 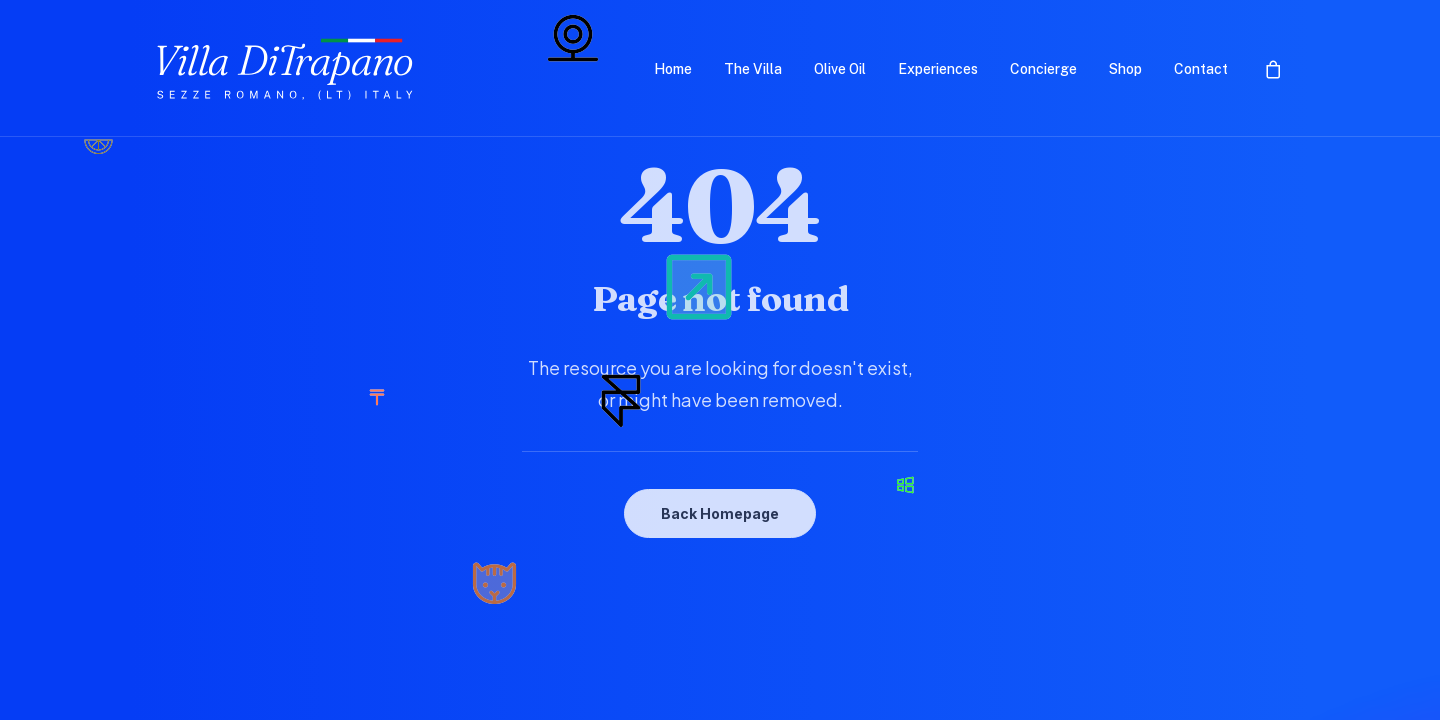 What do you see at coordinates (699, 287) in the screenshot?
I see `open link in a new window` at bounding box center [699, 287].